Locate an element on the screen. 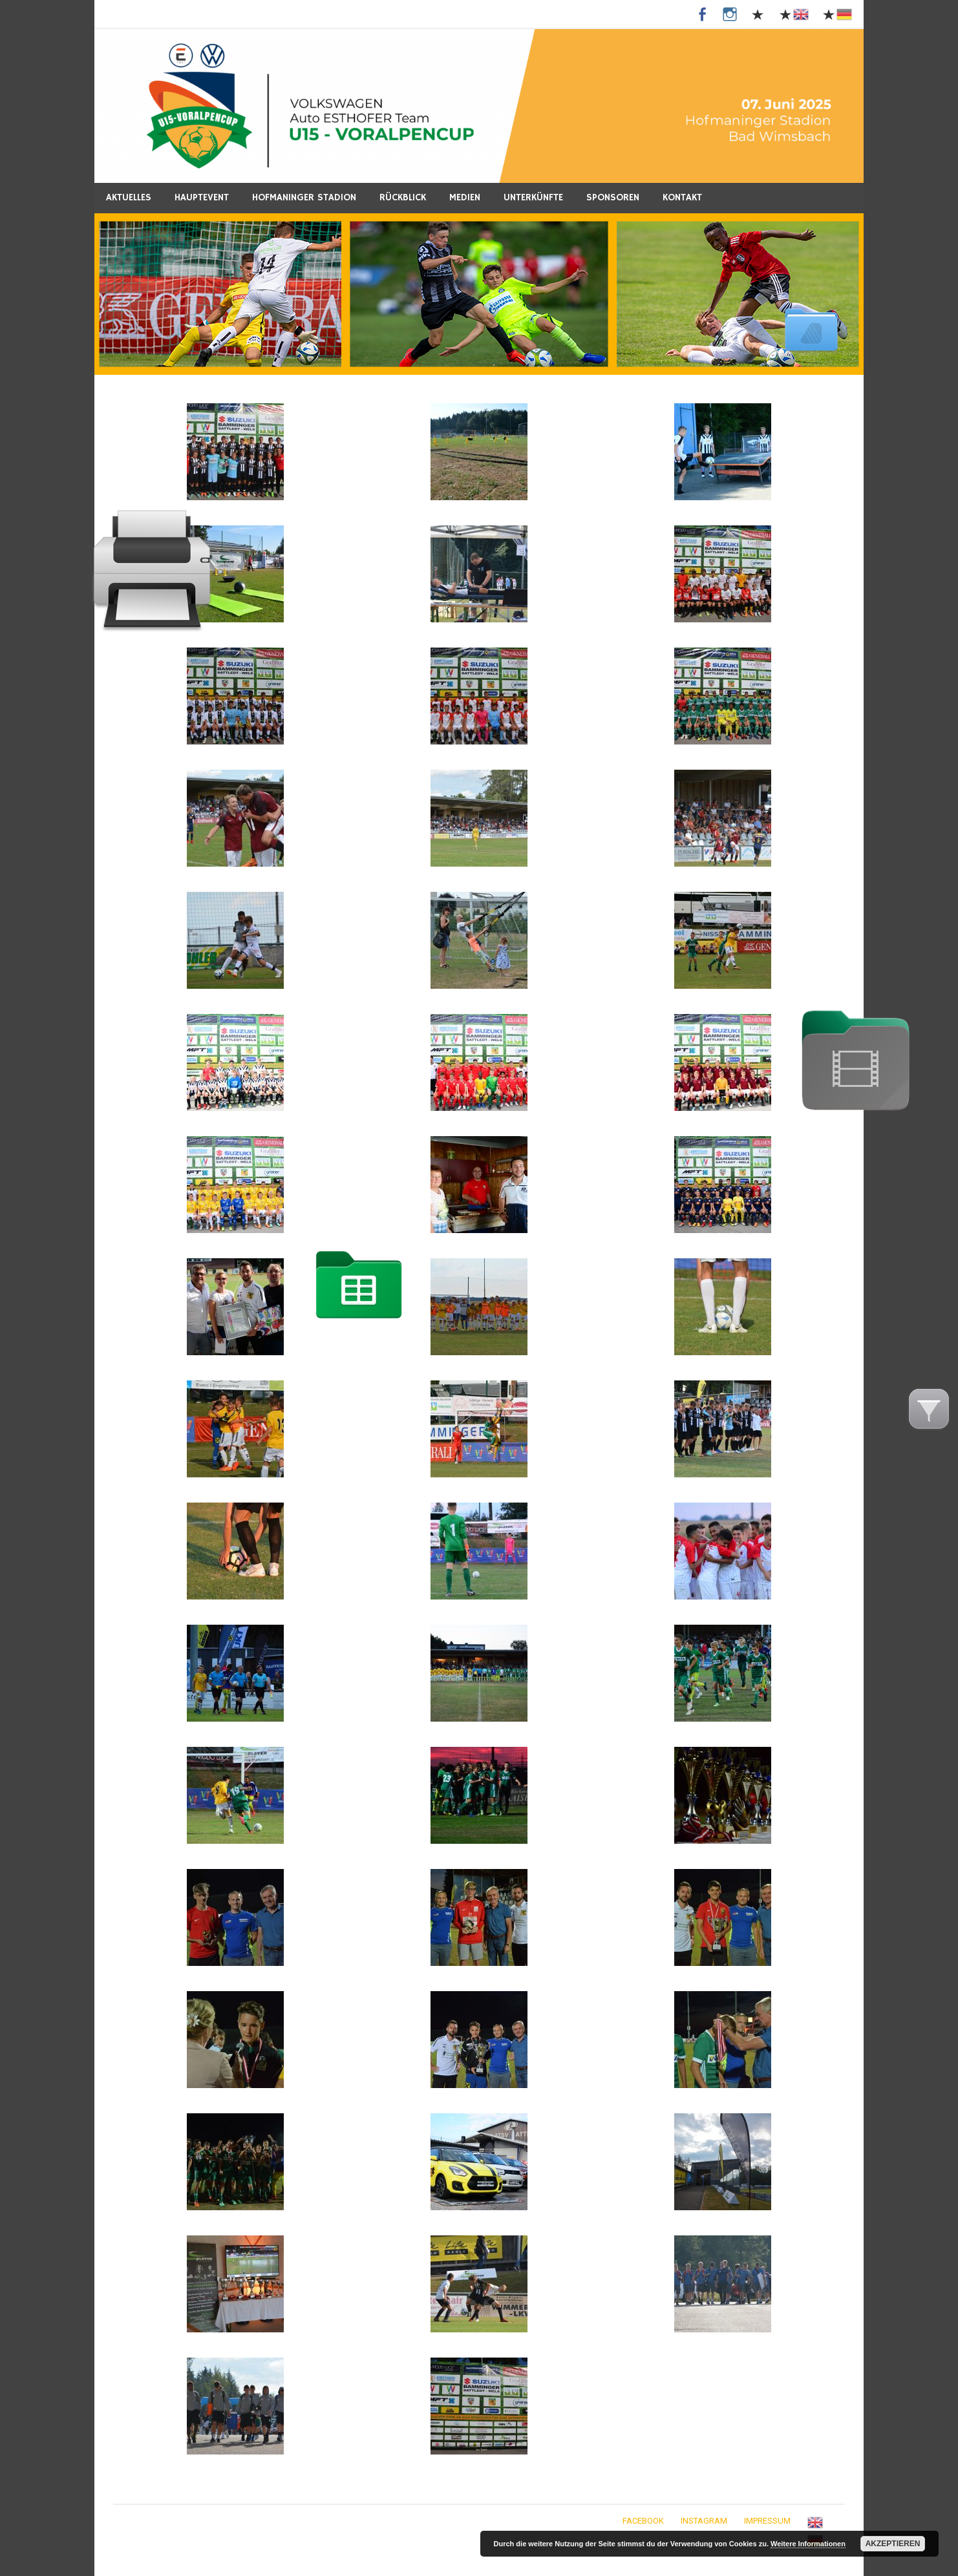 This screenshot has height=2576, width=958. open folder containing Google Sheets files is located at coordinates (358, 1287).